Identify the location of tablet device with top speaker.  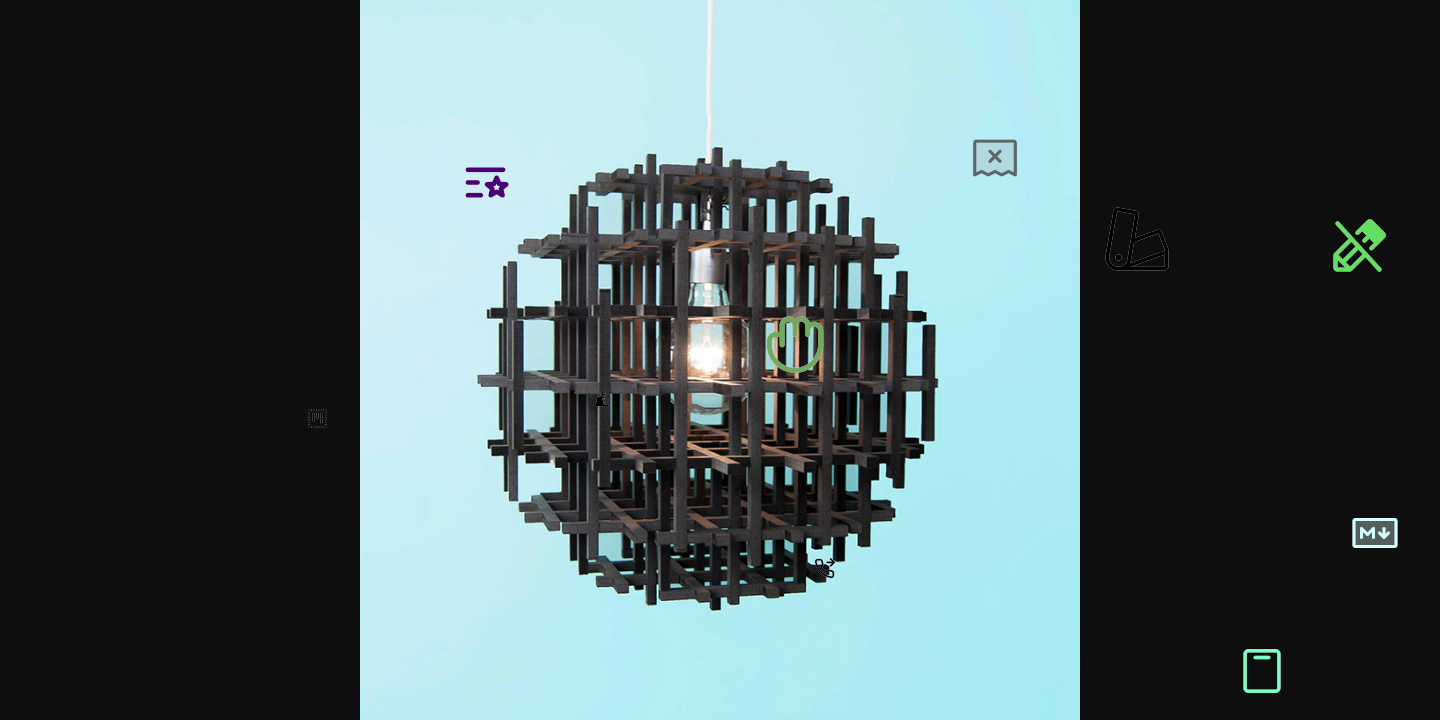
(1262, 671).